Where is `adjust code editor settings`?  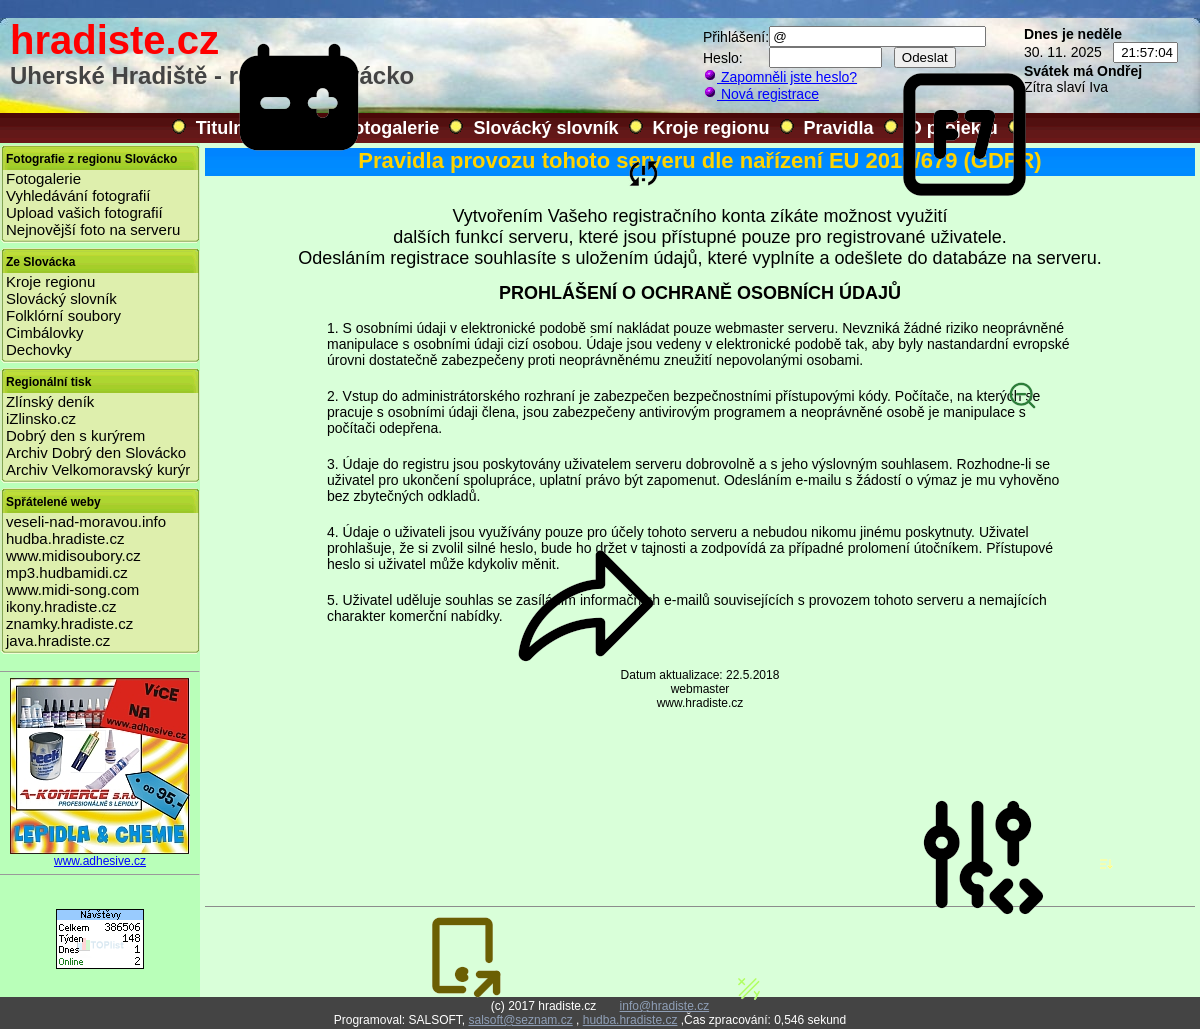 adjust code editor settings is located at coordinates (977, 854).